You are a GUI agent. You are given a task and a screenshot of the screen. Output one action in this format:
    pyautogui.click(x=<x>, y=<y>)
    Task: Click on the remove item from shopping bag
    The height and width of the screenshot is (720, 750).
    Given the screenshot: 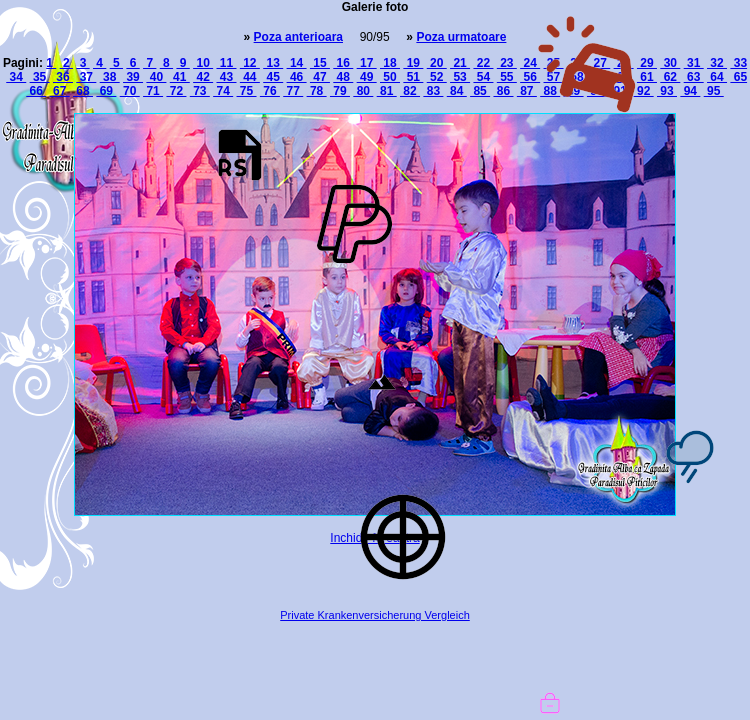 What is the action you would take?
    pyautogui.click(x=550, y=703)
    